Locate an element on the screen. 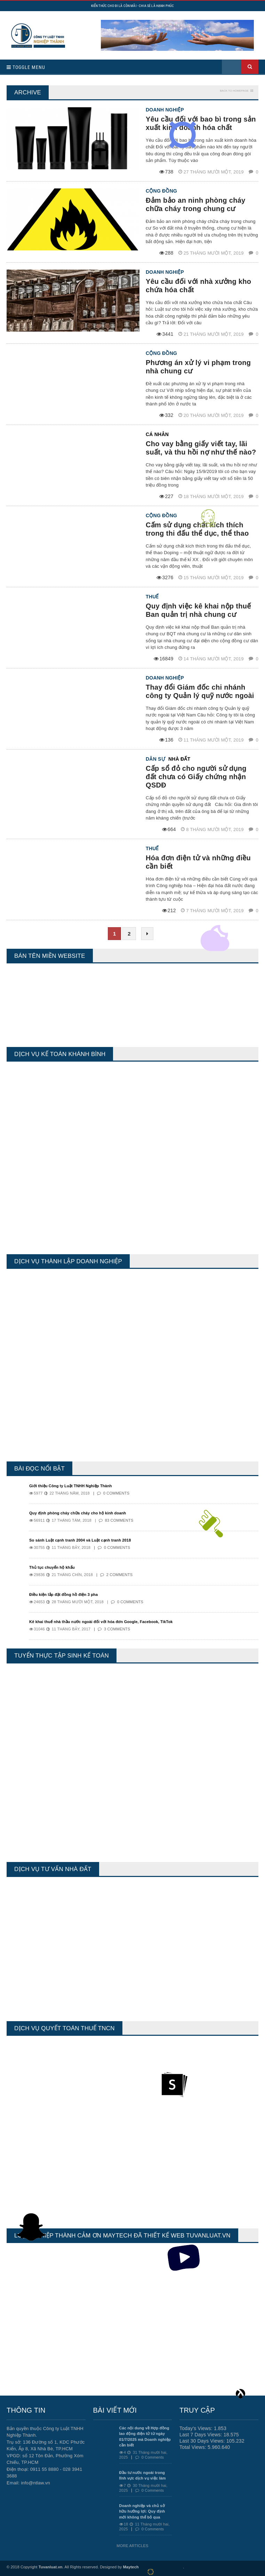 The height and width of the screenshot is (2576, 265). indicates partly cloudy night weather is located at coordinates (215, 939).